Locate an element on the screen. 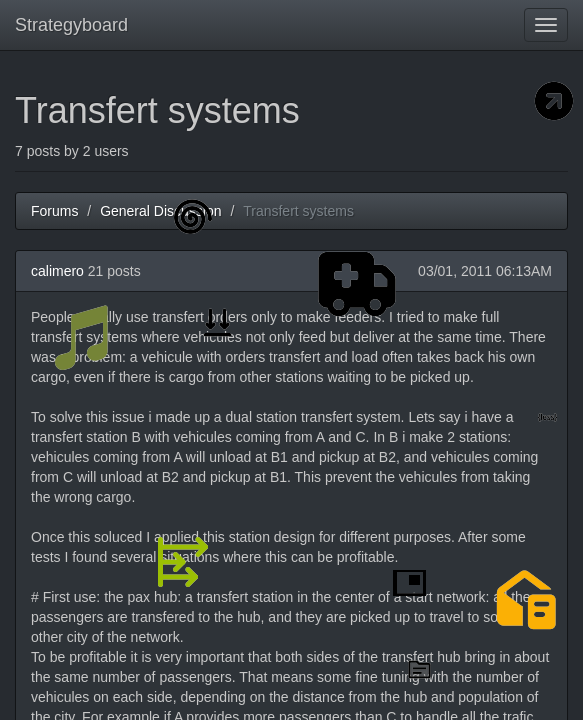 This screenshot has height=720, width=583. access source files or documents is located at coordinates (419, 669).